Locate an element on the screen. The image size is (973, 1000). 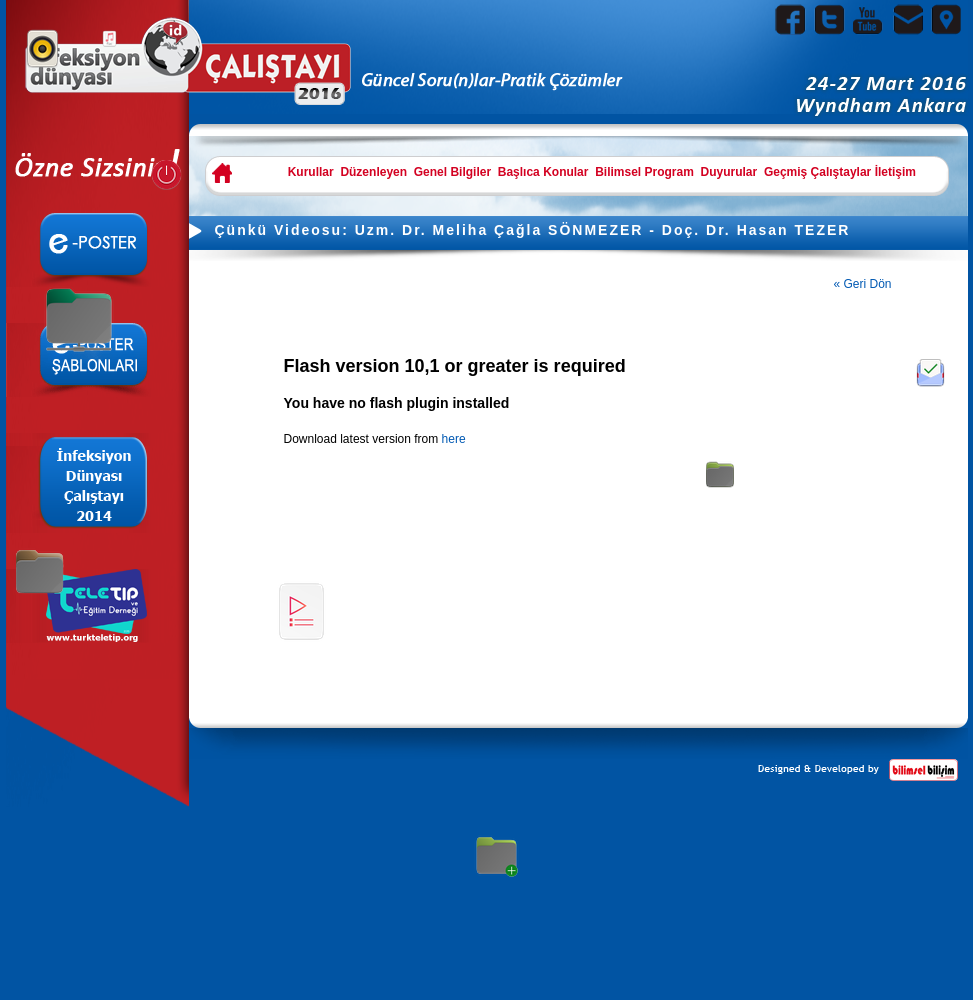
access a remote or network folder is located at coordinates (720, 474).